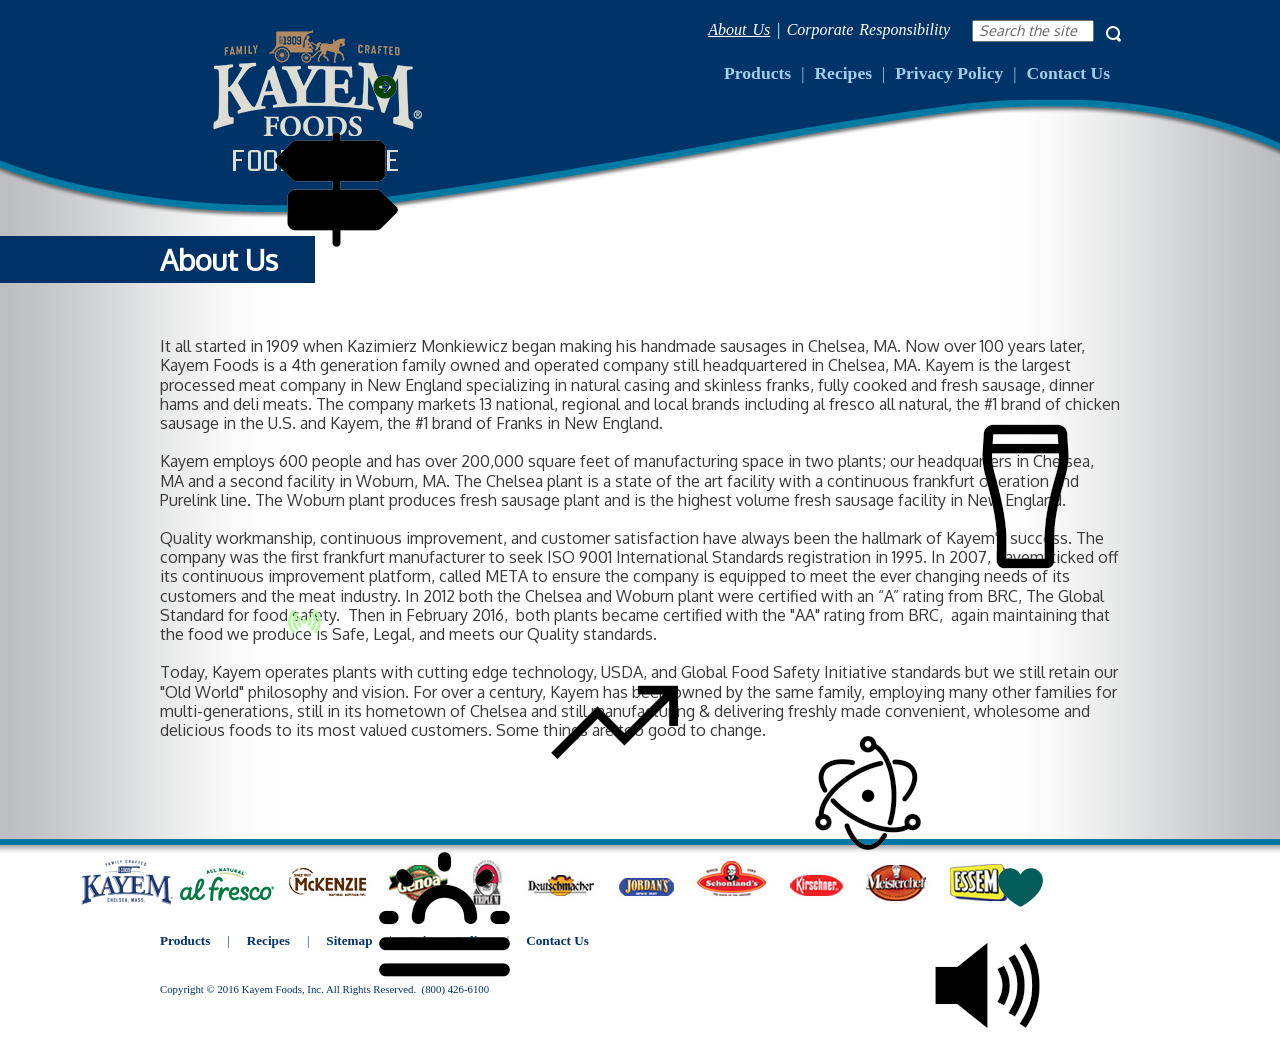 The height and width of the screenshot is (1049, 1280). Describe the element at coordinates (336, 189) in the screenshot. I see `view directions or navigation options` at that location.